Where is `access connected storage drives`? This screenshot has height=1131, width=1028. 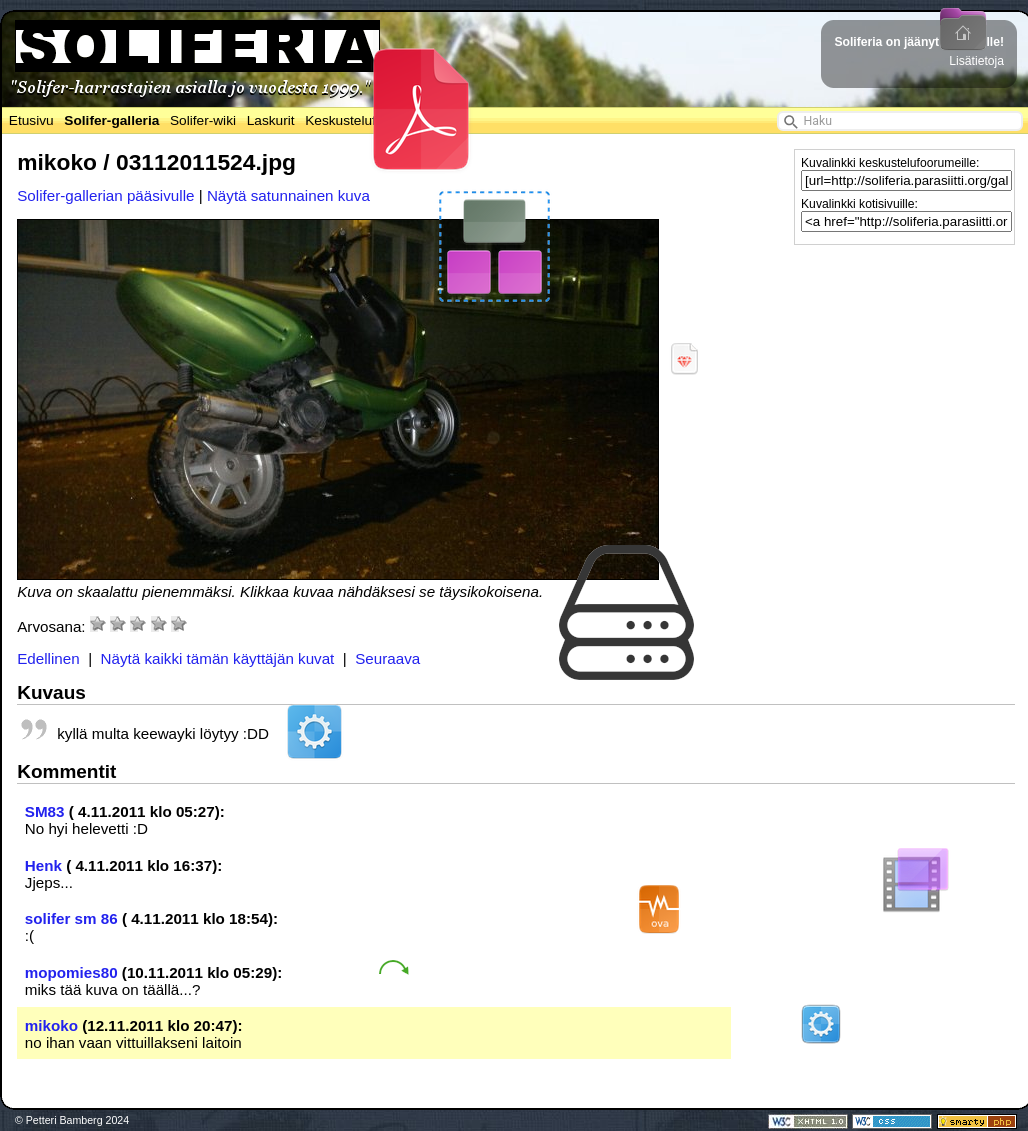
access connected storage drives is located at coordinates (626, 612).